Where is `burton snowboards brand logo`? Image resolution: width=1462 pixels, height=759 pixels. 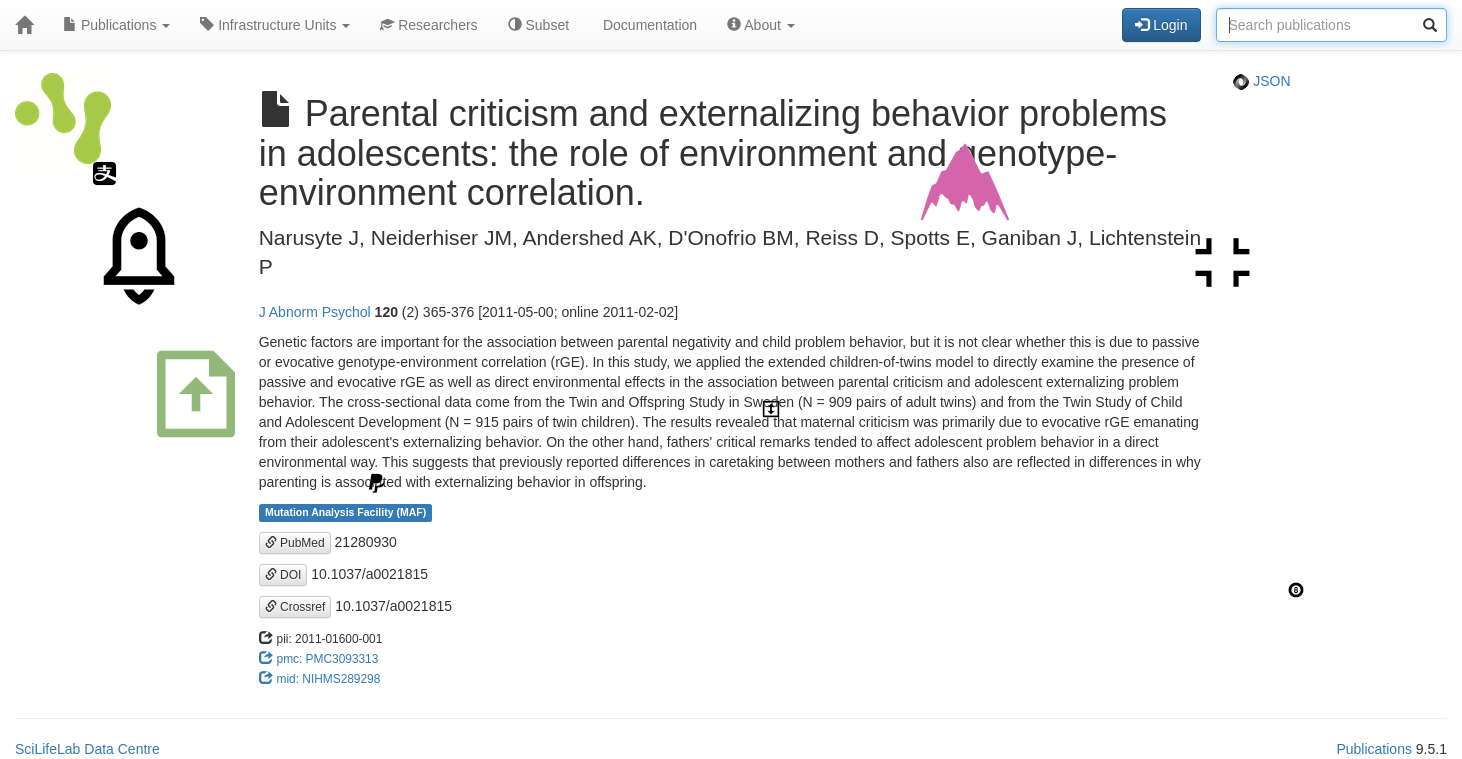
burton snowboards brand logo is located at coordinates (965, 182).